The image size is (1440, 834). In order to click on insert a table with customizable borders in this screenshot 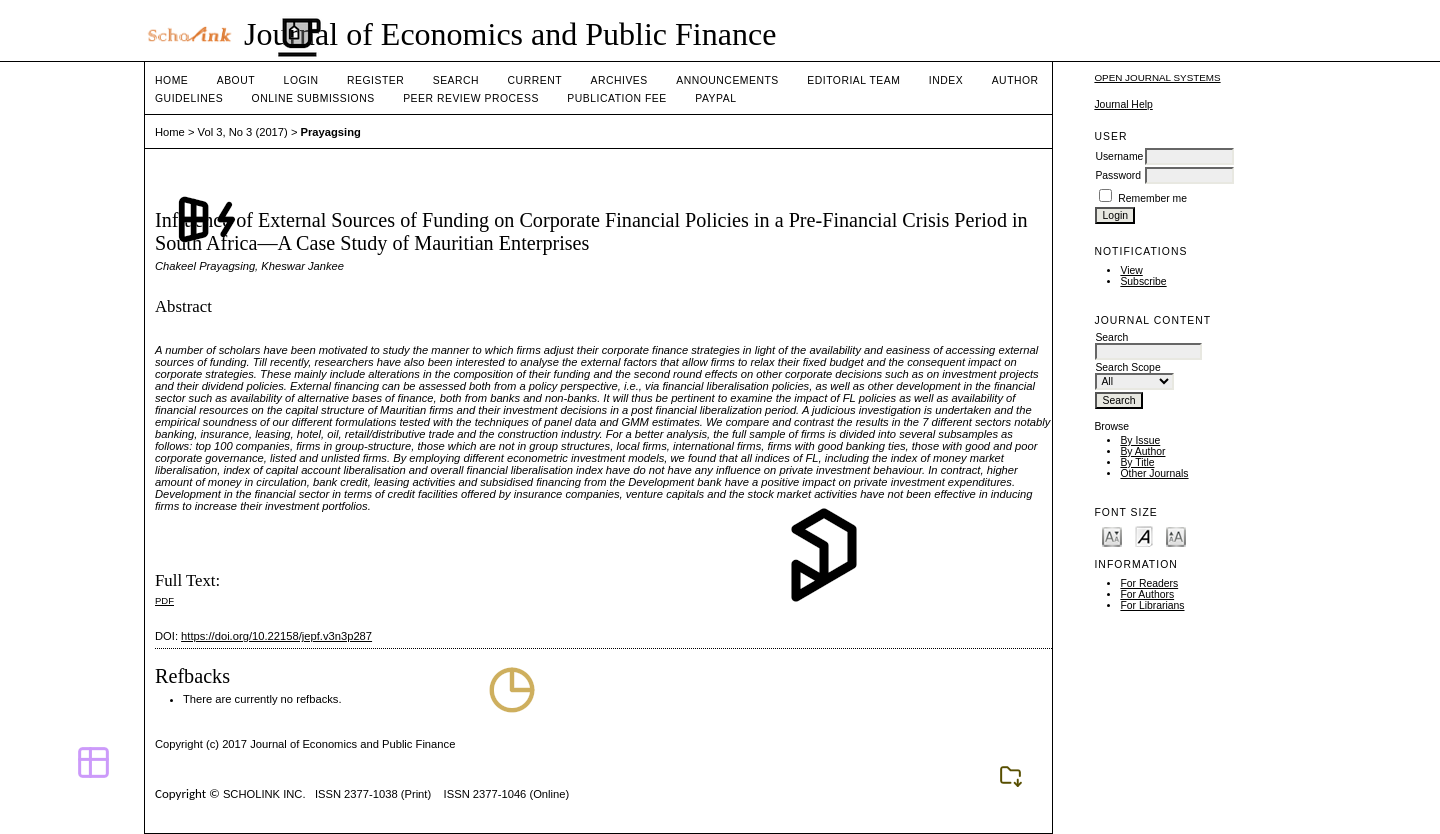, I will do `click(93, 762)`.